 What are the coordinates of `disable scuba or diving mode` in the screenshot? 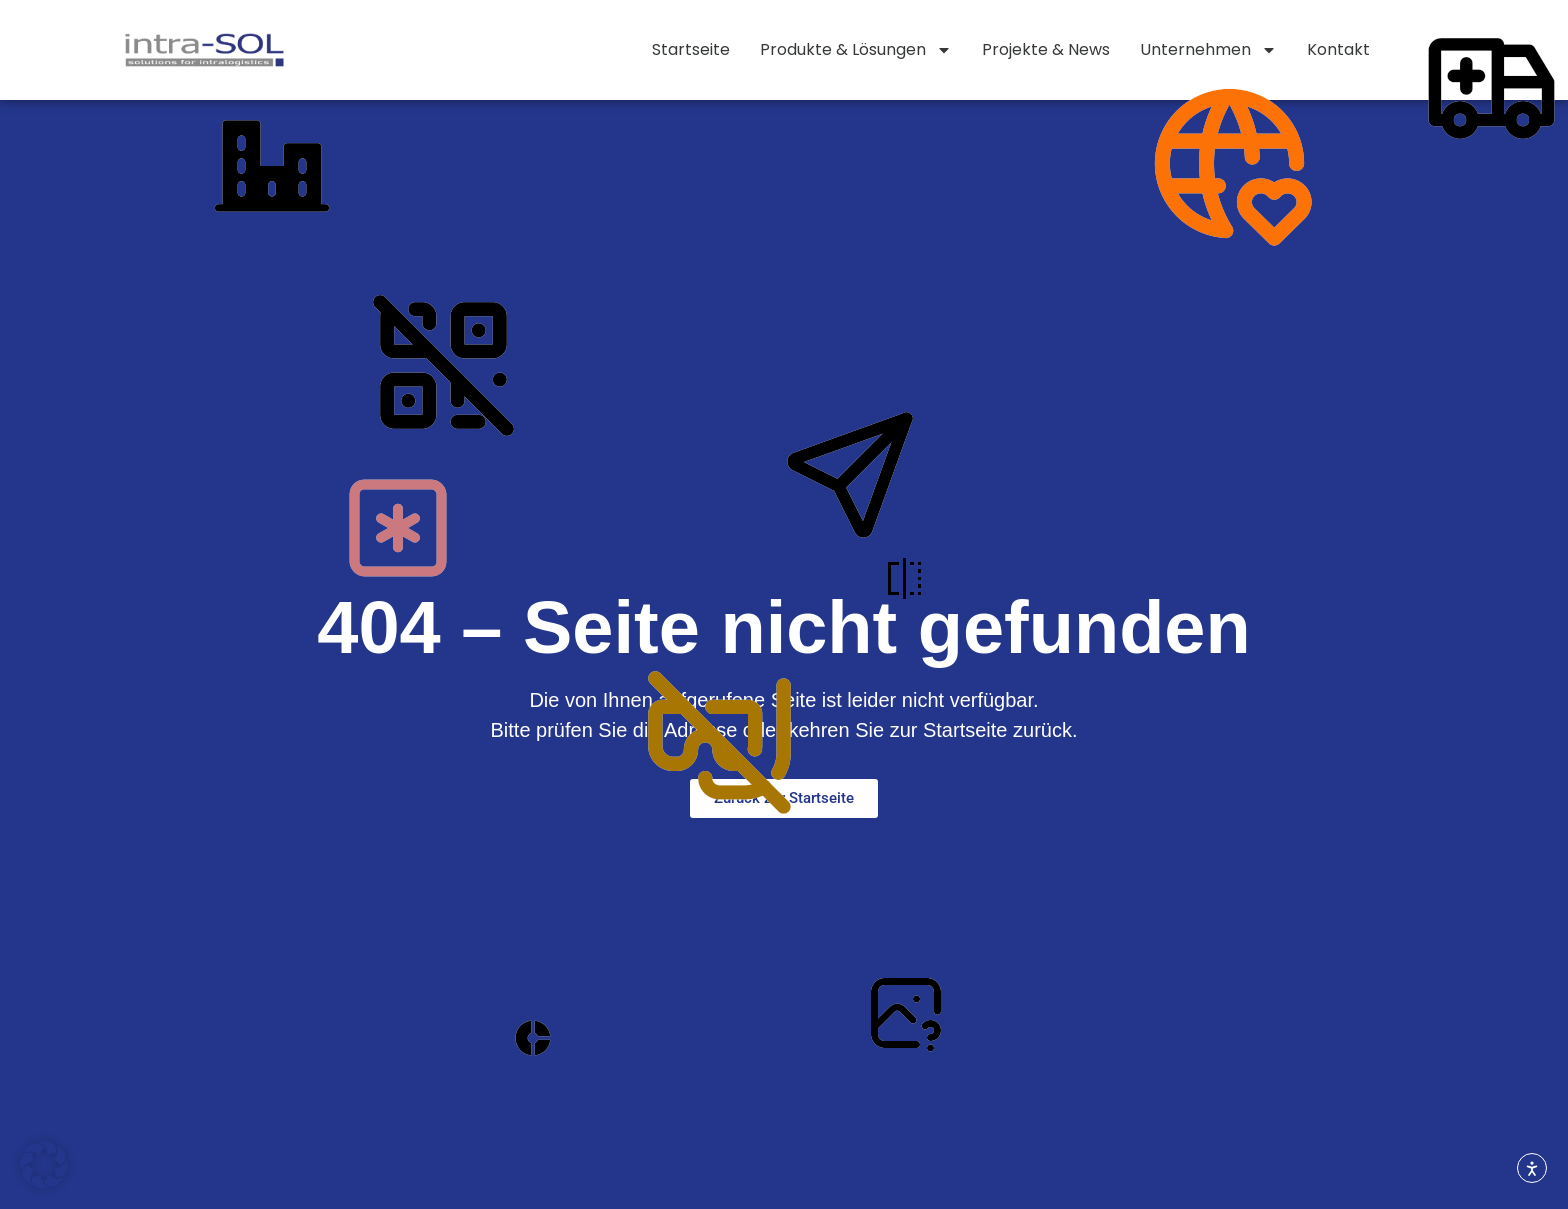 It's located at (719, 742).